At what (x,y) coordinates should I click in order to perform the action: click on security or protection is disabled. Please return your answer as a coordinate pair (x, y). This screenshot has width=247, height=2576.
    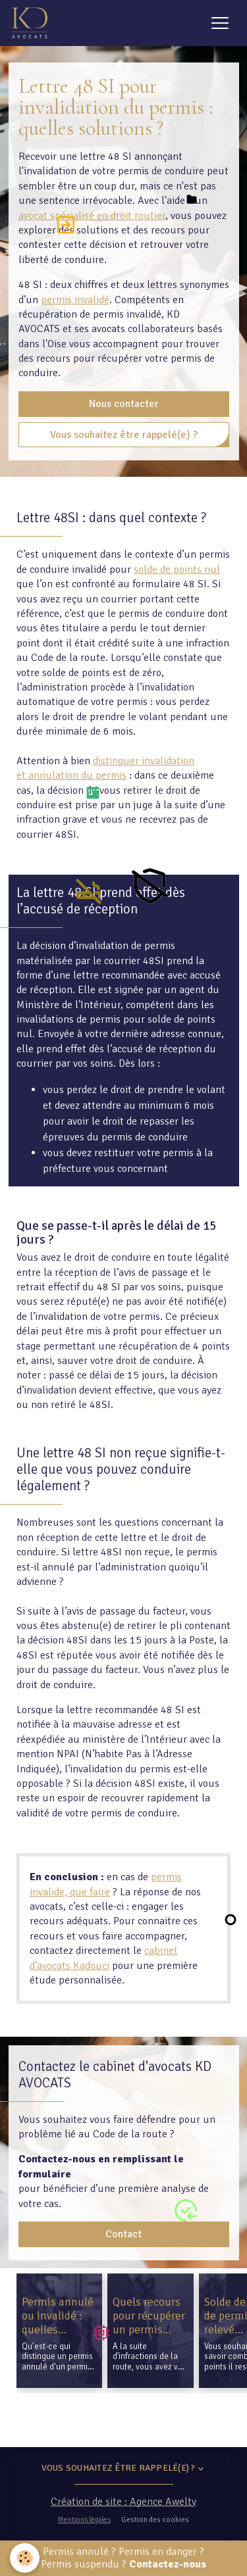
    Looking at the image, I should click on (150, 886).